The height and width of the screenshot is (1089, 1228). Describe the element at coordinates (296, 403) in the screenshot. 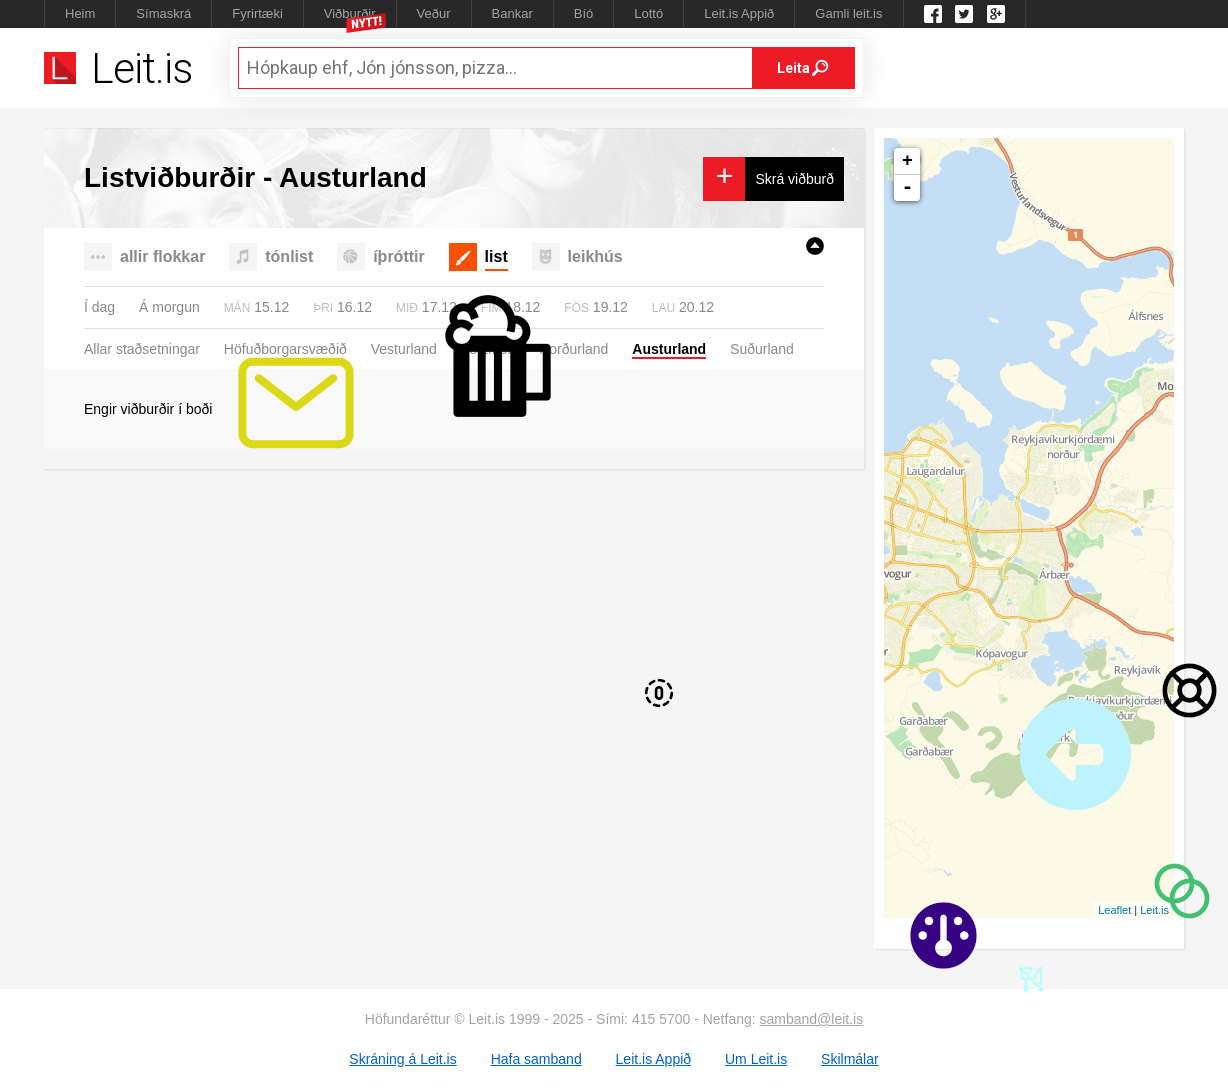

I see `open your email inbox` at that location.